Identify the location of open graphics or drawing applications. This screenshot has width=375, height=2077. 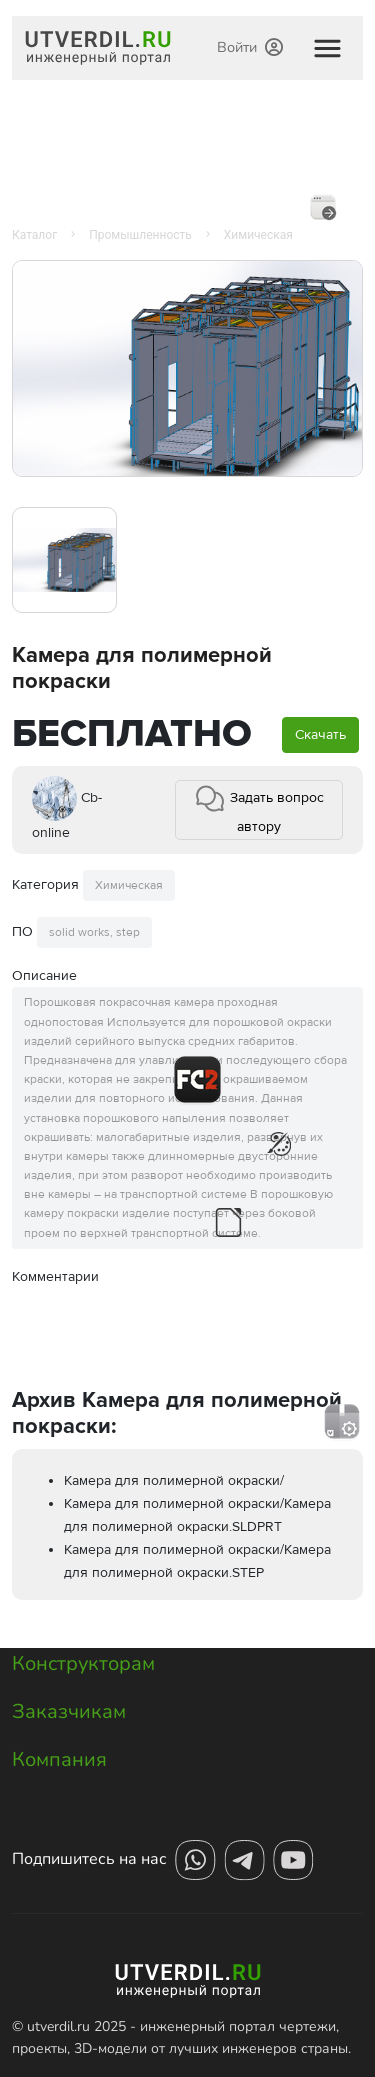
(279, 1144).